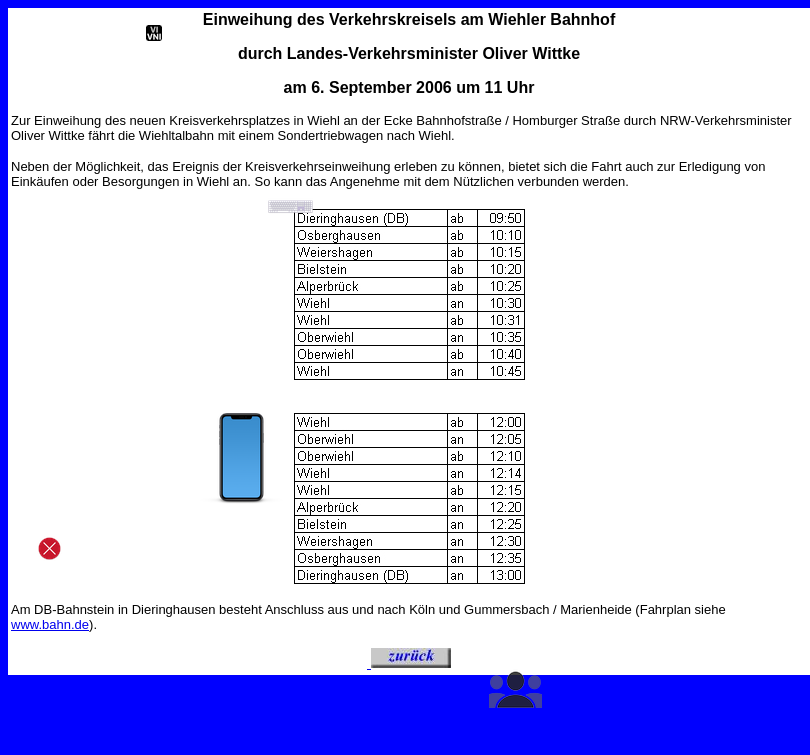  I want to click on switch to vietnamese keyboard input (vni encoding), so click(154, 33).